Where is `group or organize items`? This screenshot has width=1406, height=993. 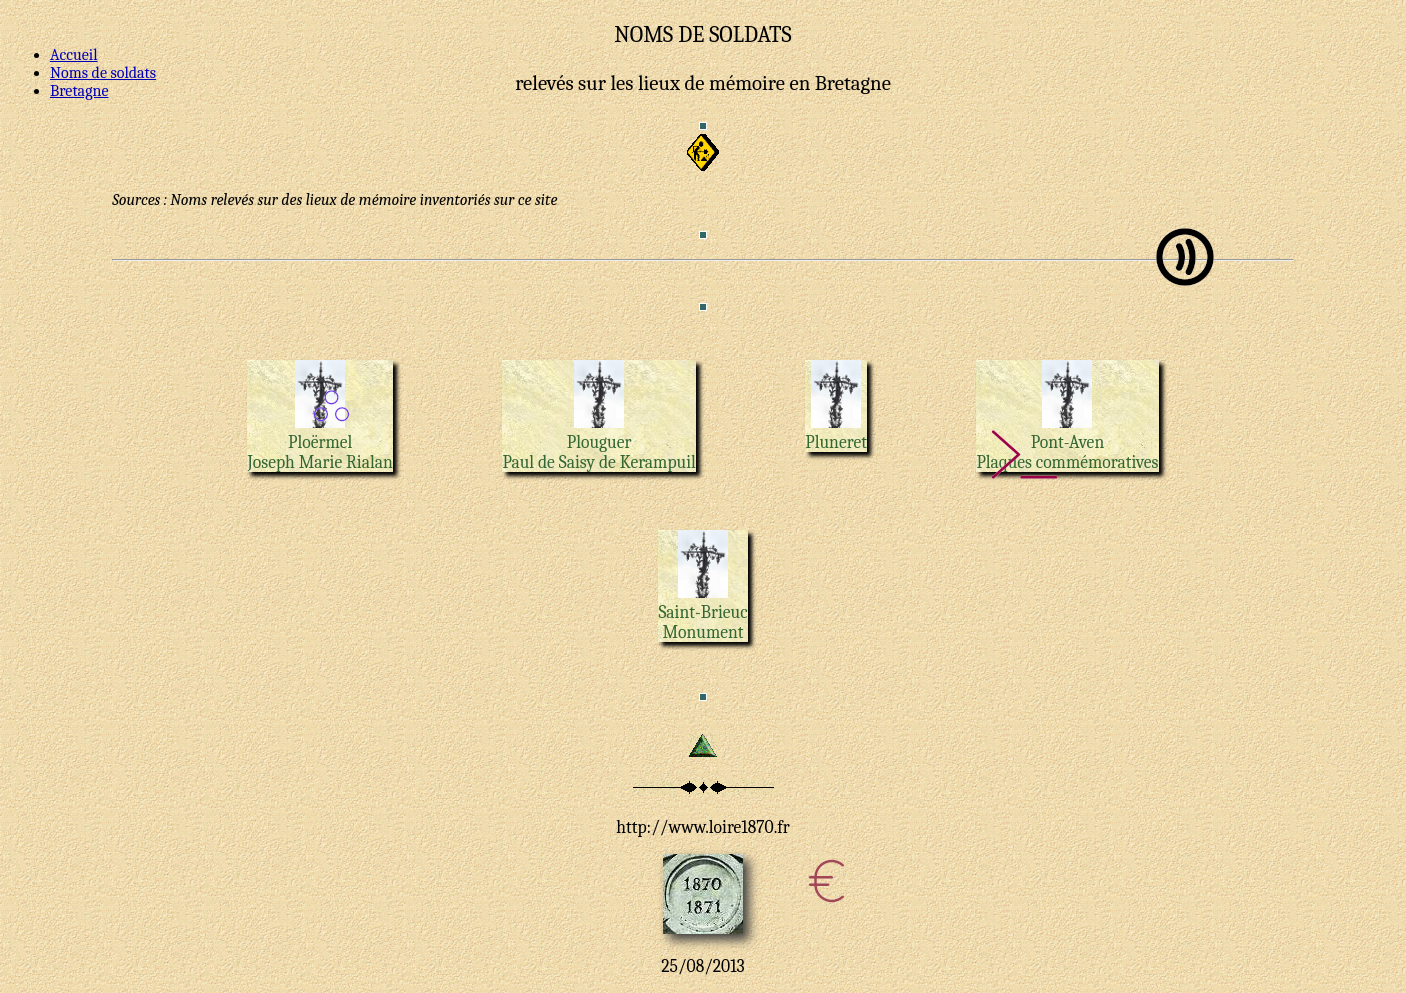
group or organize items is located at coordinates (331, 406).